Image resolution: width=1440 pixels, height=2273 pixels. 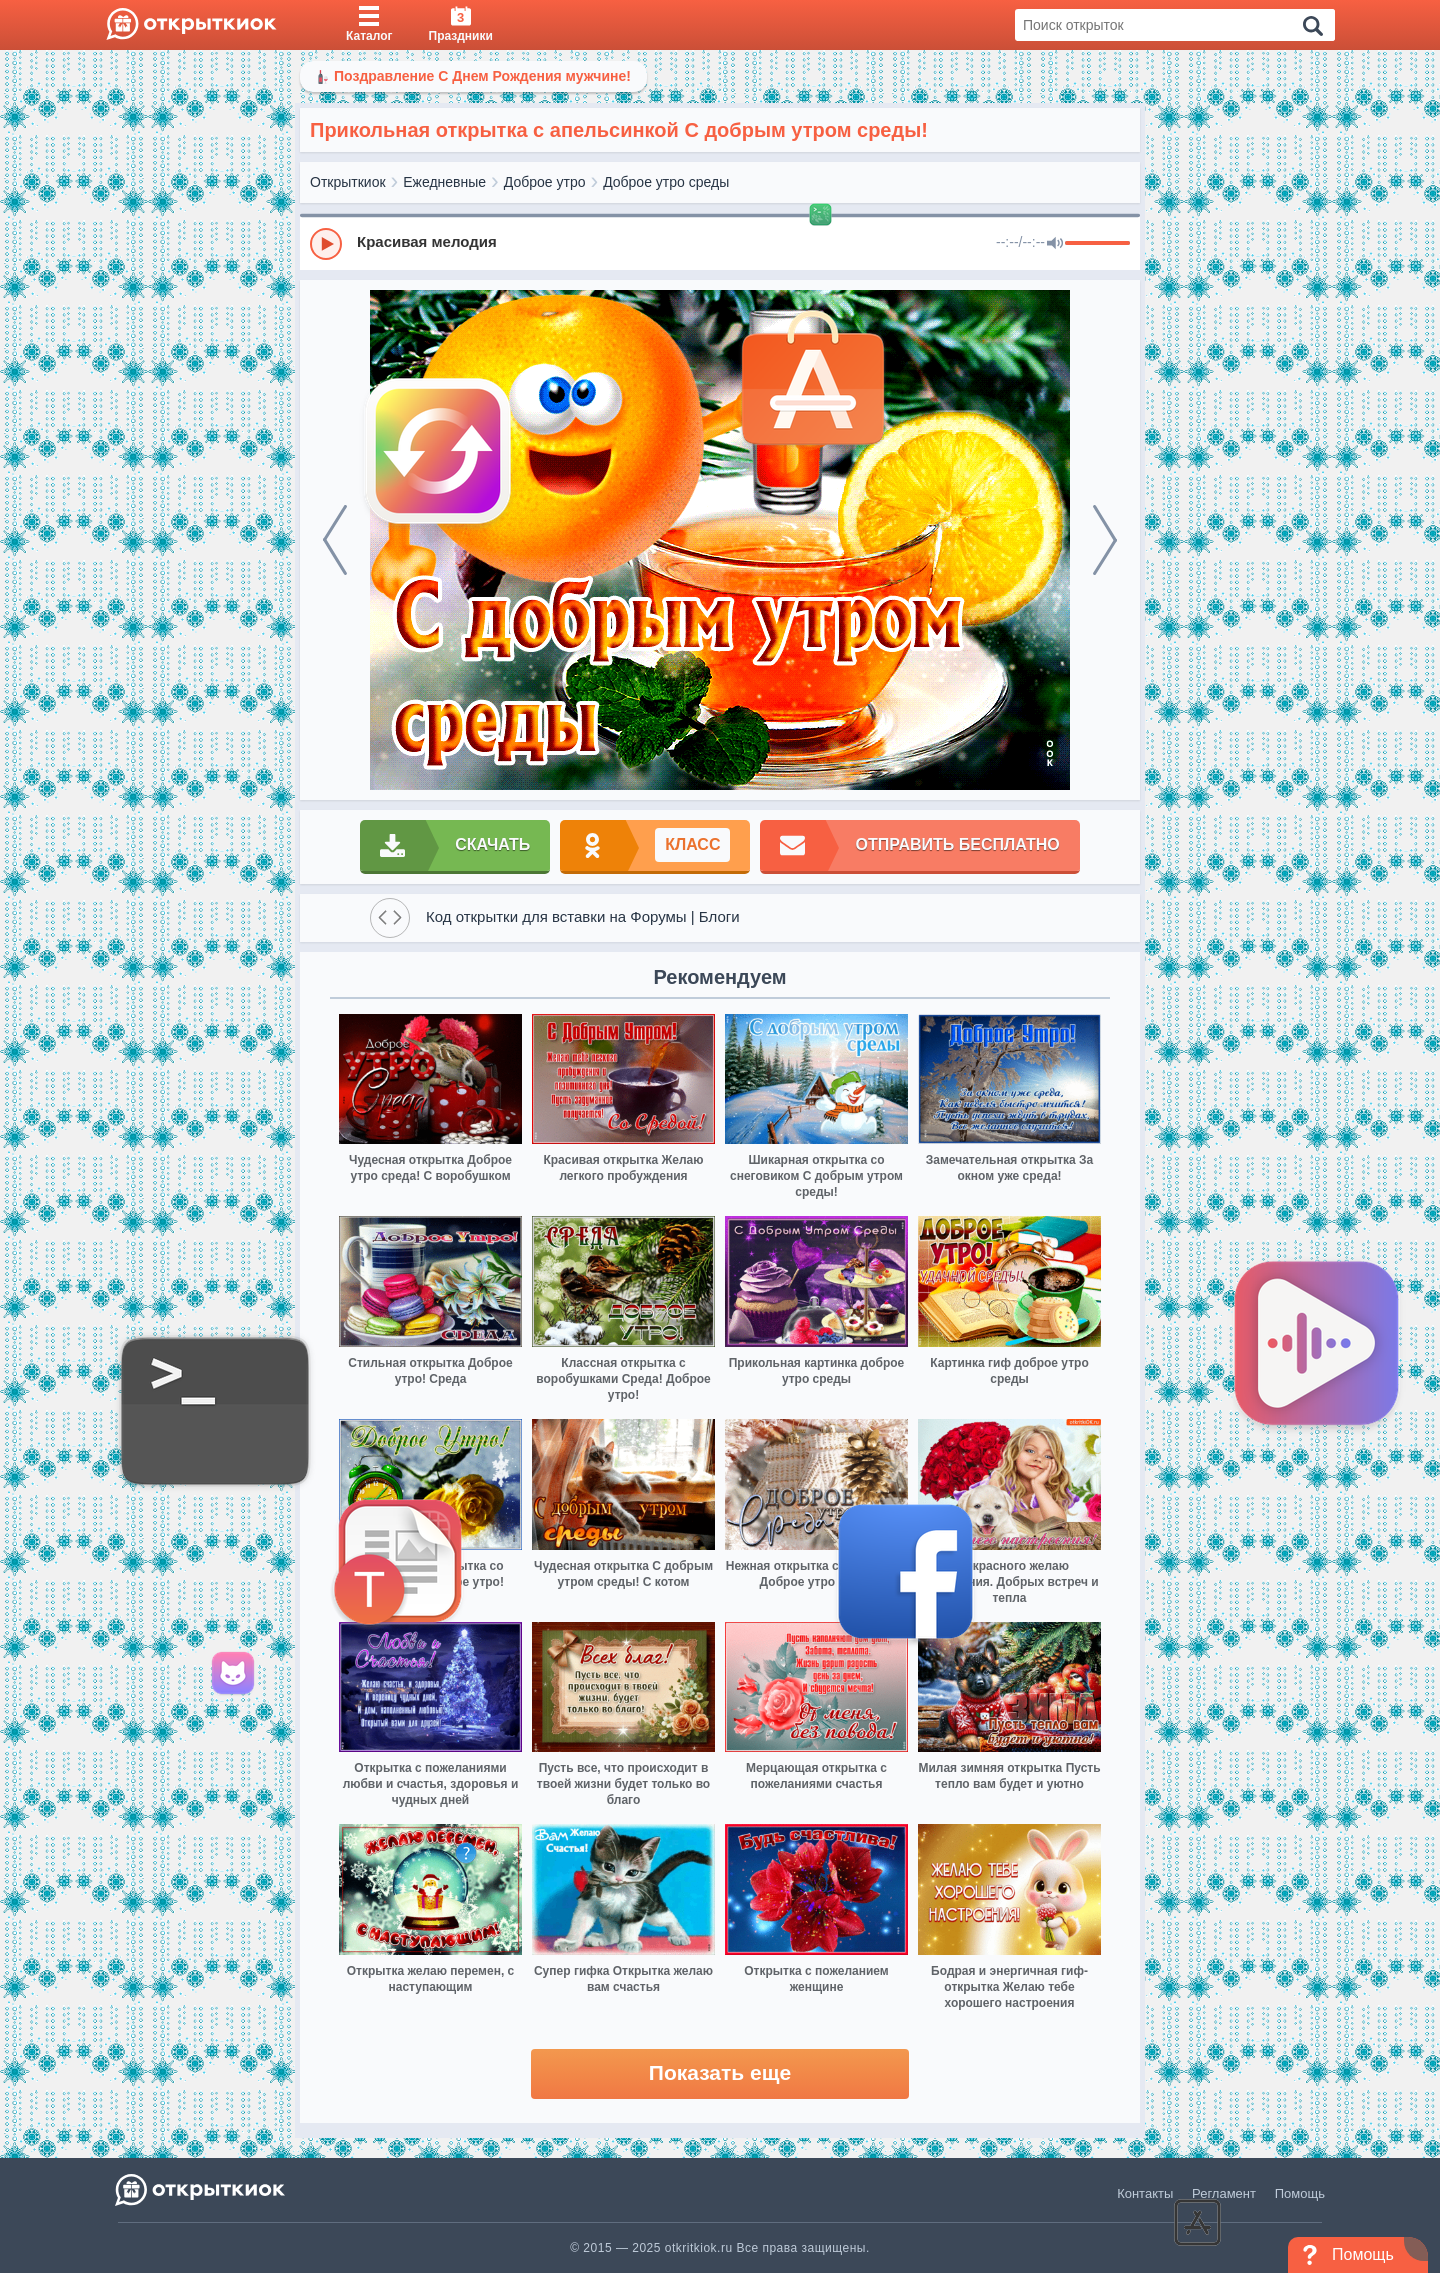 What do you see at coordinates (1197, 2222) in the screenshot?
I see `open the app store` at bounding box center [1197, 2222].